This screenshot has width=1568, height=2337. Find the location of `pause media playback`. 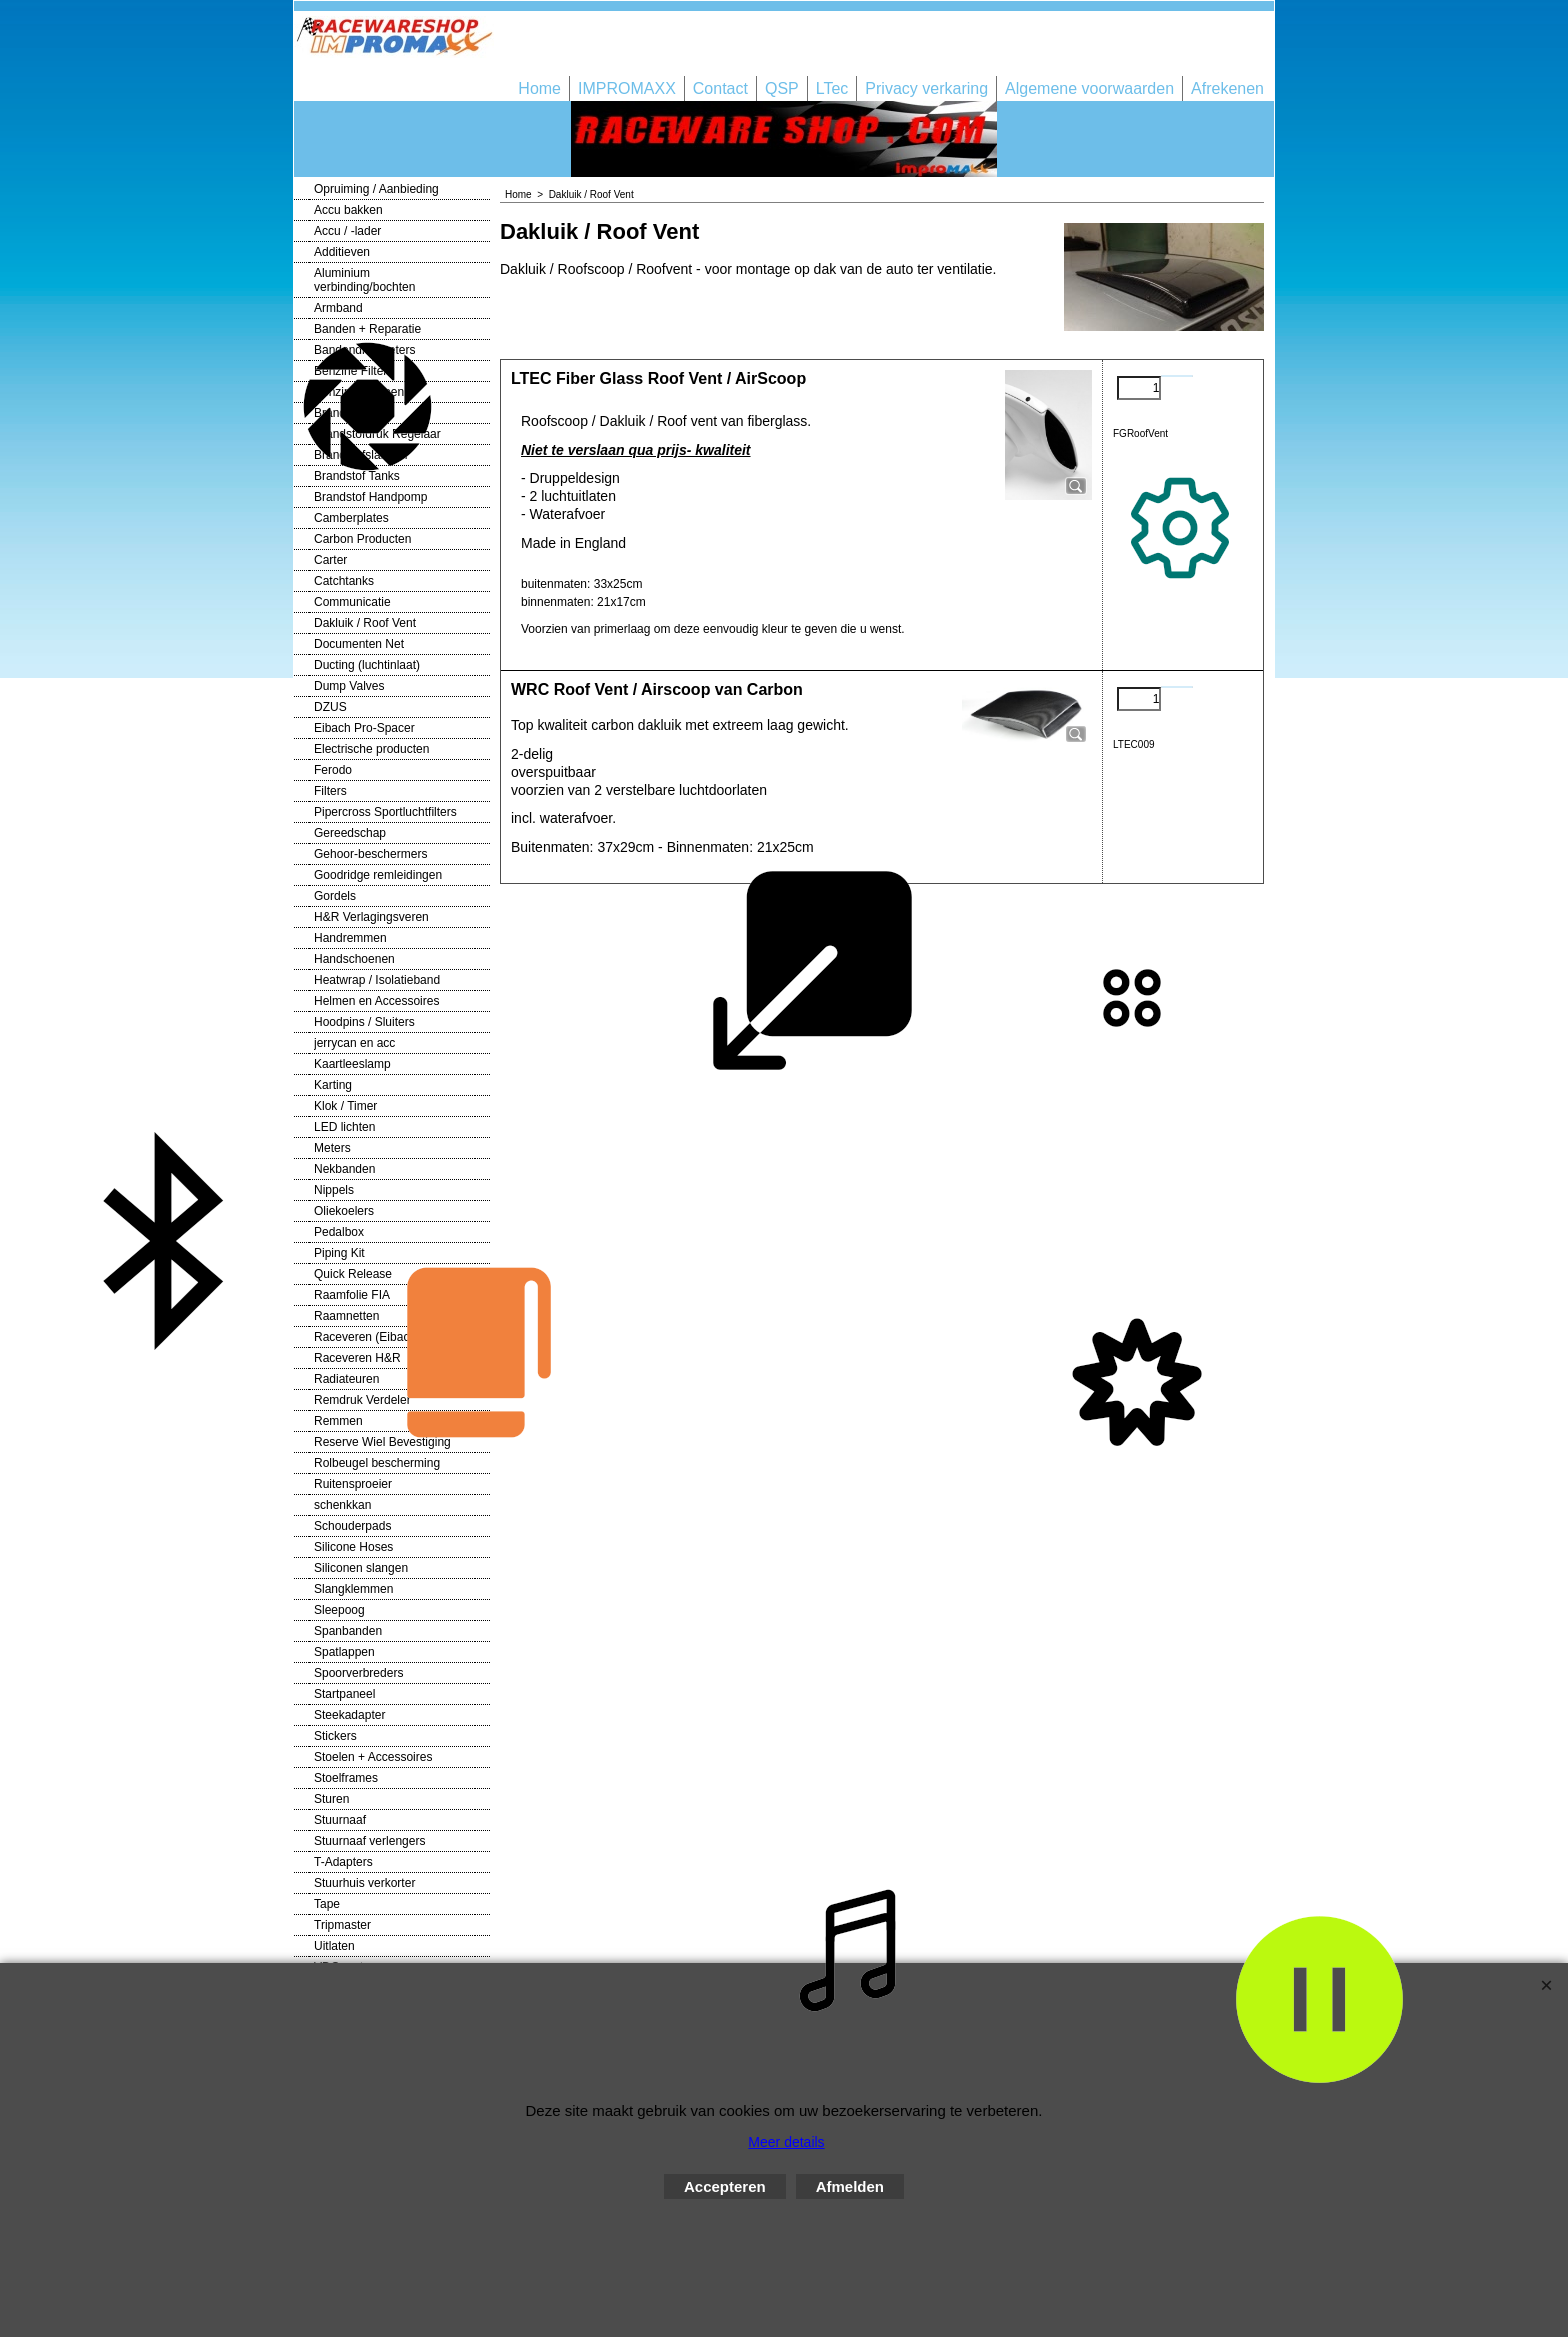

pause media playback is located at coordinates (1319, 1999).